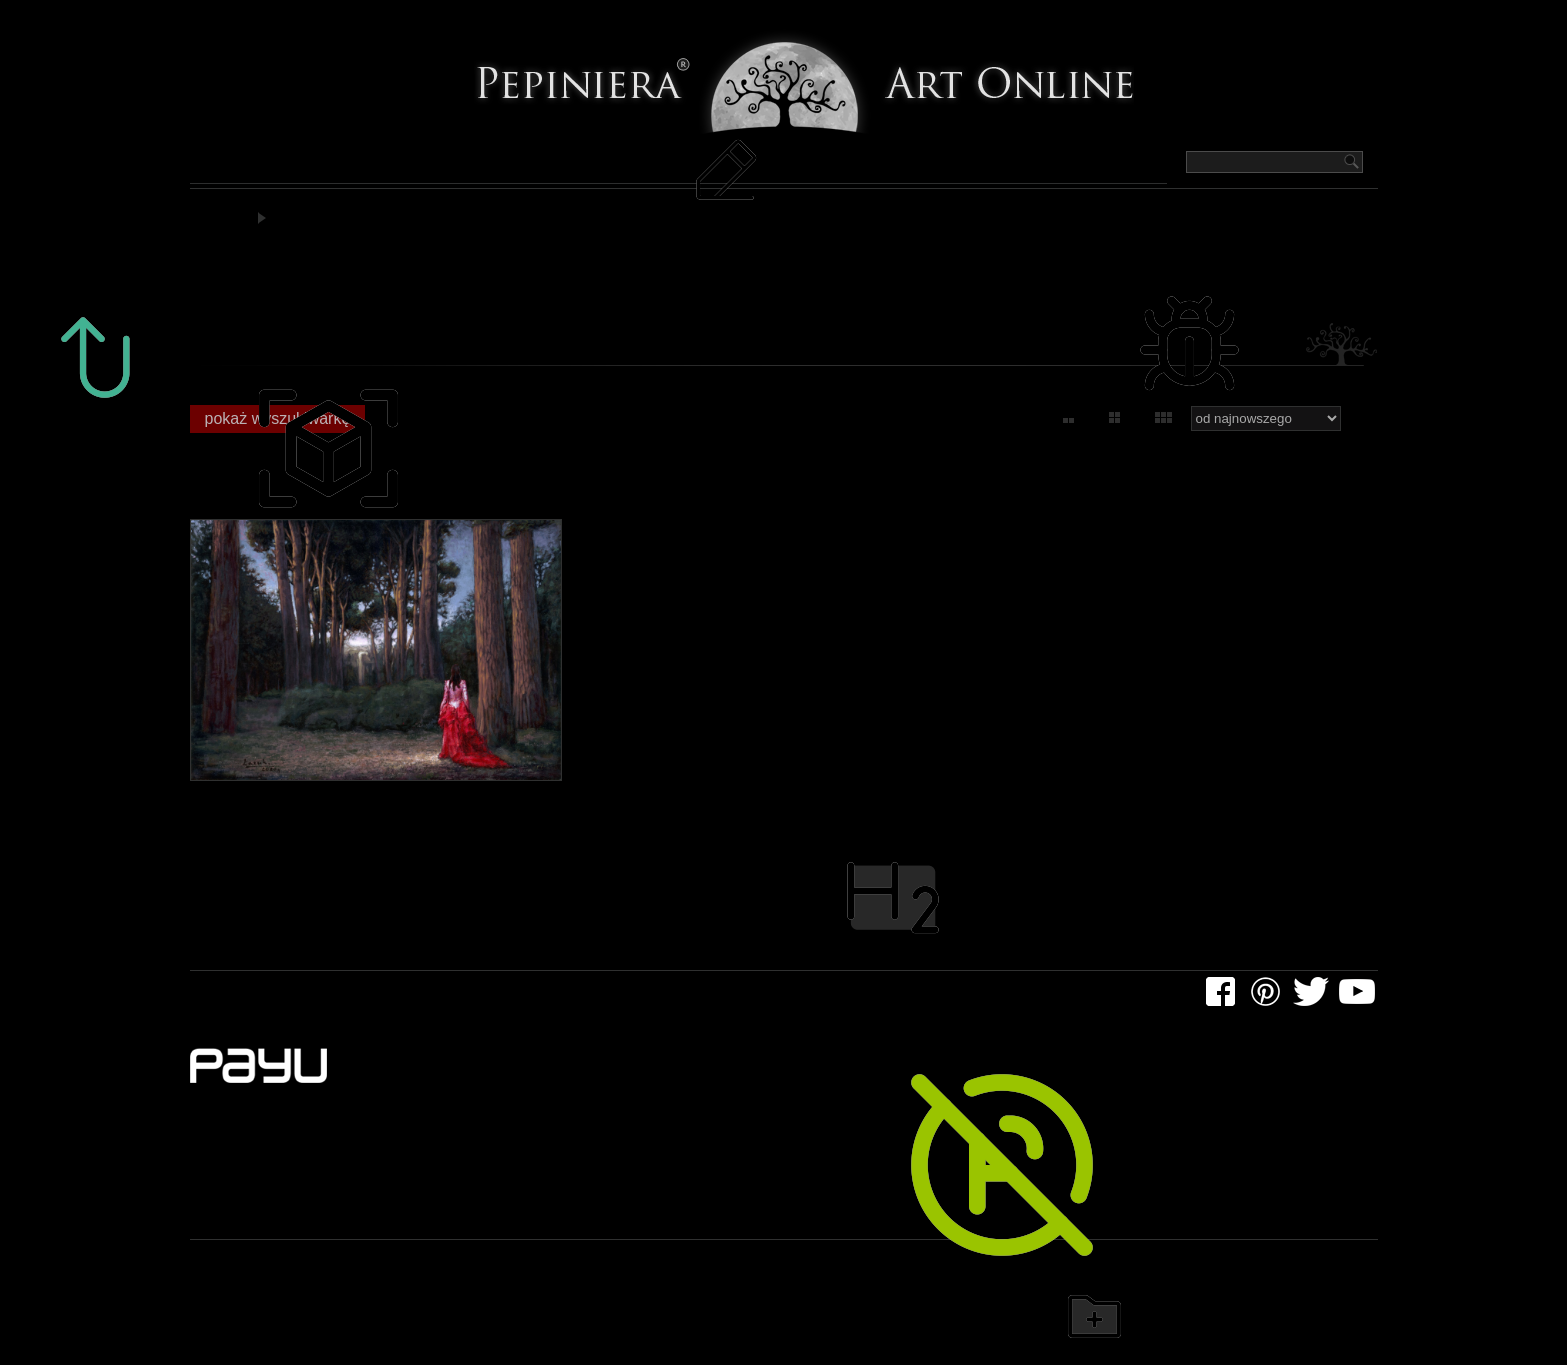 The image size is (1567, 1365). I want to click on undo or go back to previous state, so click(98, 357).